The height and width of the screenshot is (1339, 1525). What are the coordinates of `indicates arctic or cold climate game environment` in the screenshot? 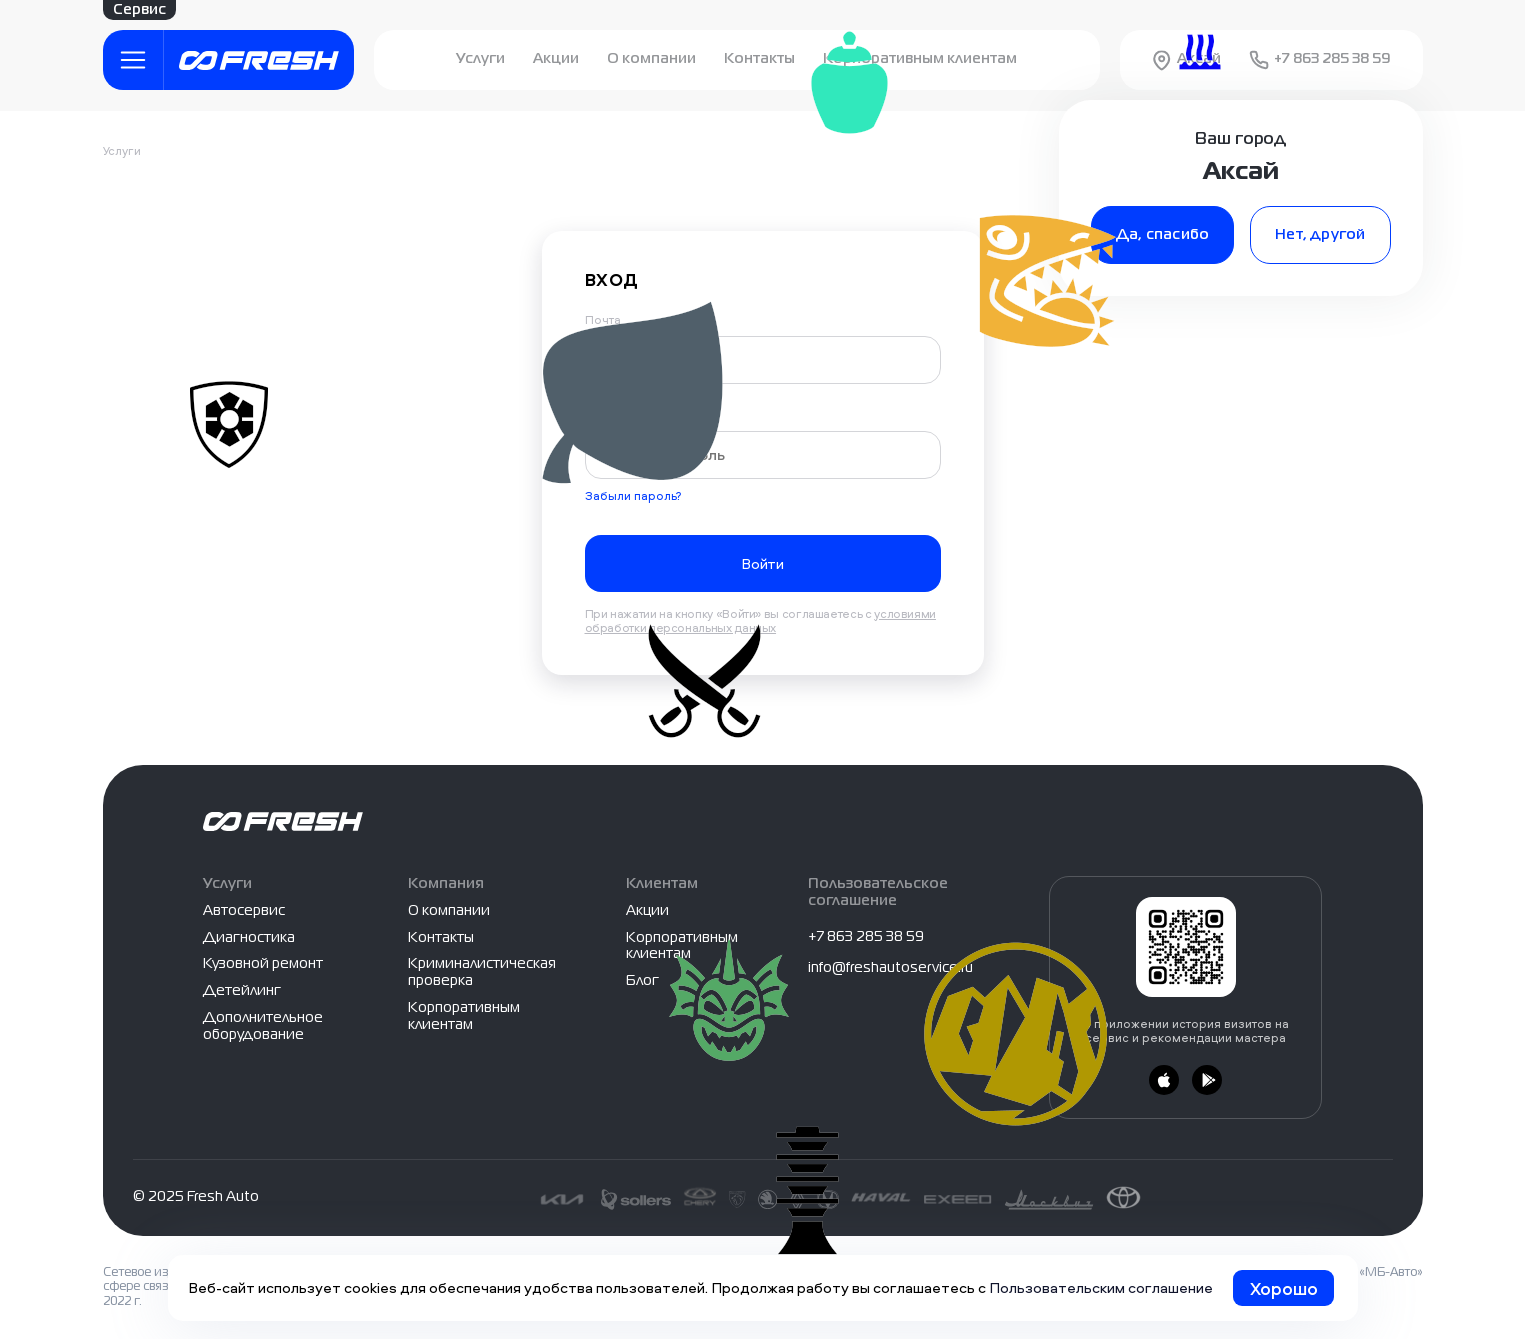 It's located at (1015, 1033).